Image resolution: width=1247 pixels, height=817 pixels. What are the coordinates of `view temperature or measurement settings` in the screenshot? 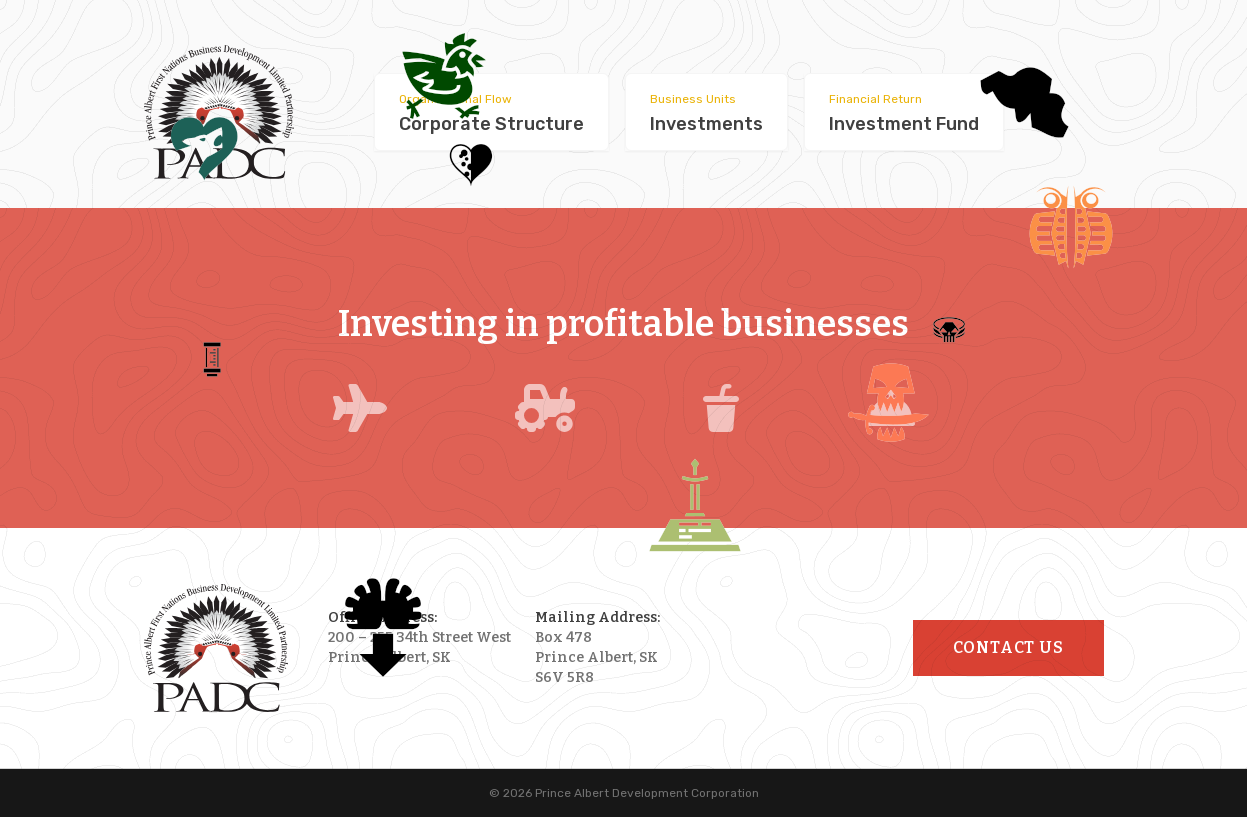 It's located at (212, 359).